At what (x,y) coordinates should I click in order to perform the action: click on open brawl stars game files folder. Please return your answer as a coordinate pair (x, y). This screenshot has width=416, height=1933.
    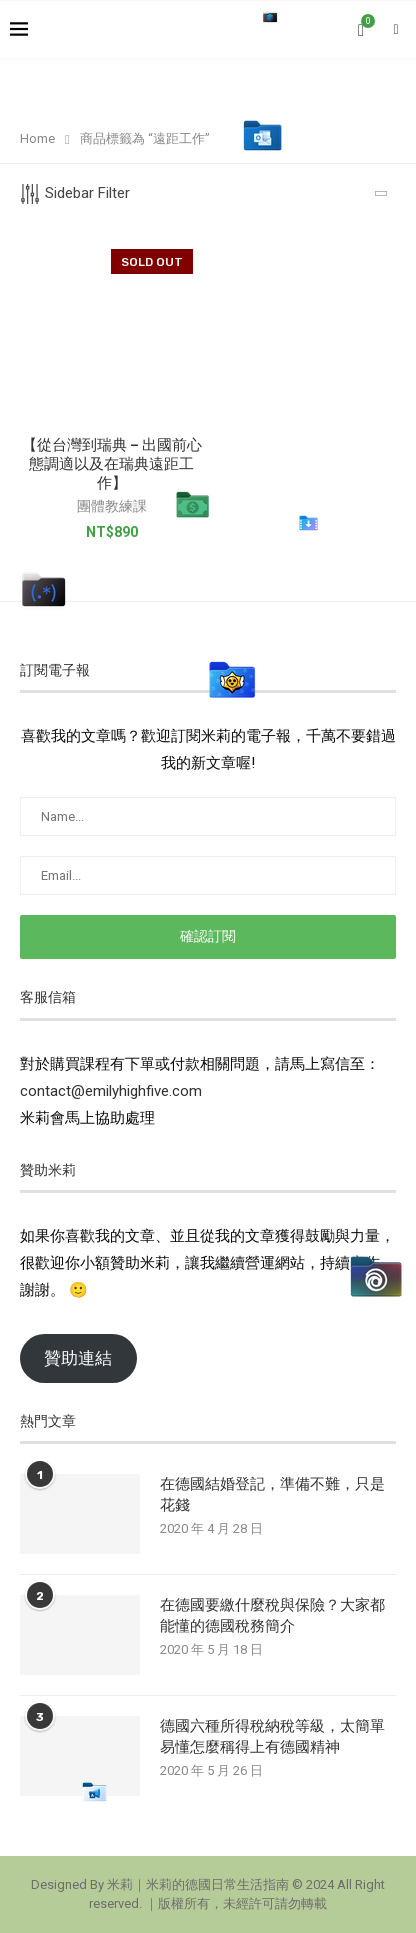
    Looking at the image, I should click on (232, 681).